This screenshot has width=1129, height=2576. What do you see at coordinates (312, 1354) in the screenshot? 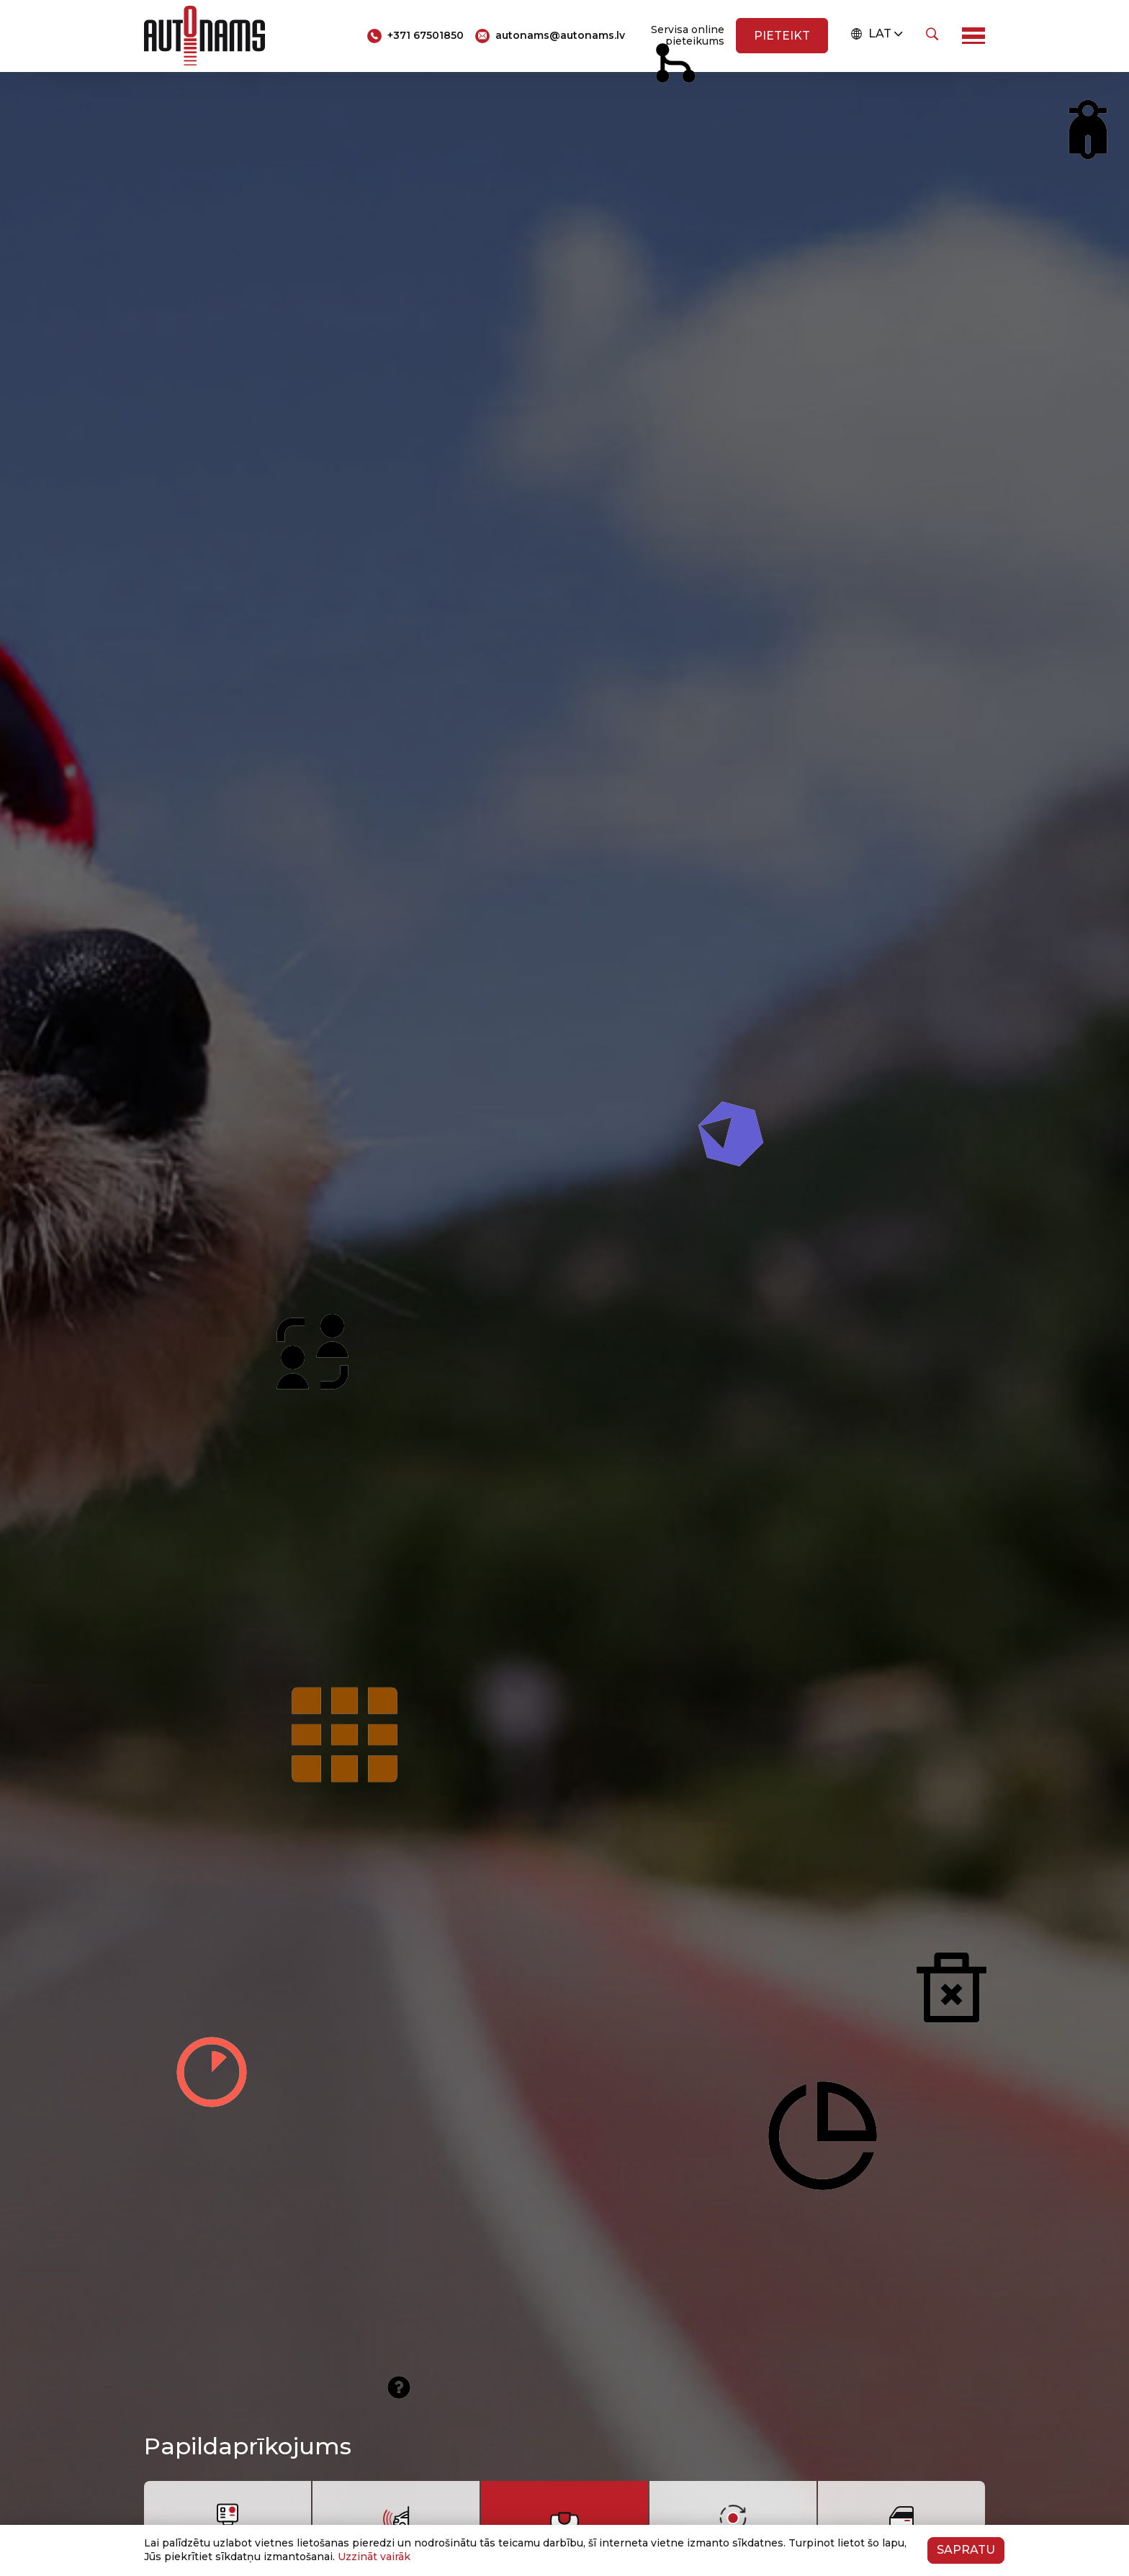
I see `peer-to-peer transfer or payment` at bounding box center [312, 1354].